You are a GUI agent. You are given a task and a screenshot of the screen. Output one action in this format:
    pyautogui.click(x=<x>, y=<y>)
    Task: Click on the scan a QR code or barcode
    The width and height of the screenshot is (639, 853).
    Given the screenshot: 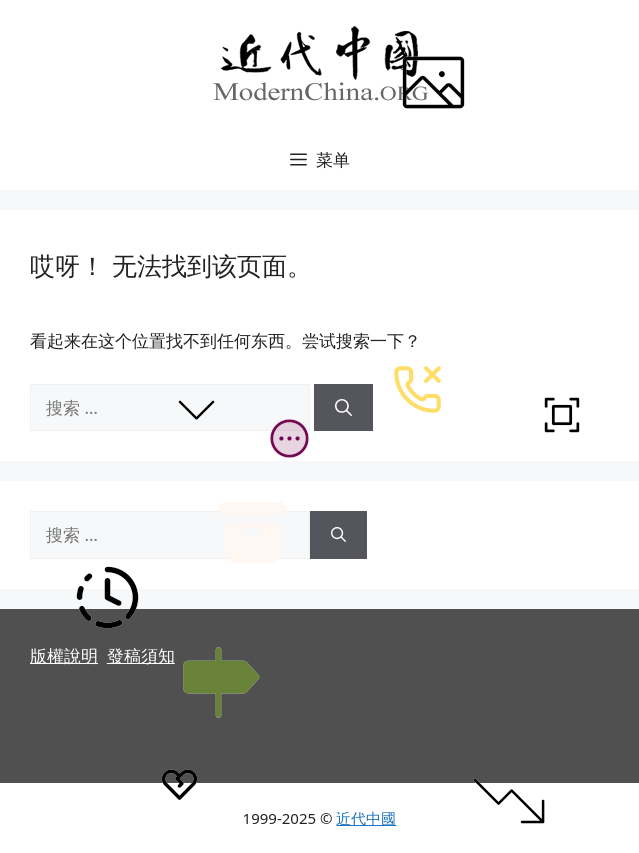 What is the action you would take?
    pyautogui.click(x=562, y=415)
    